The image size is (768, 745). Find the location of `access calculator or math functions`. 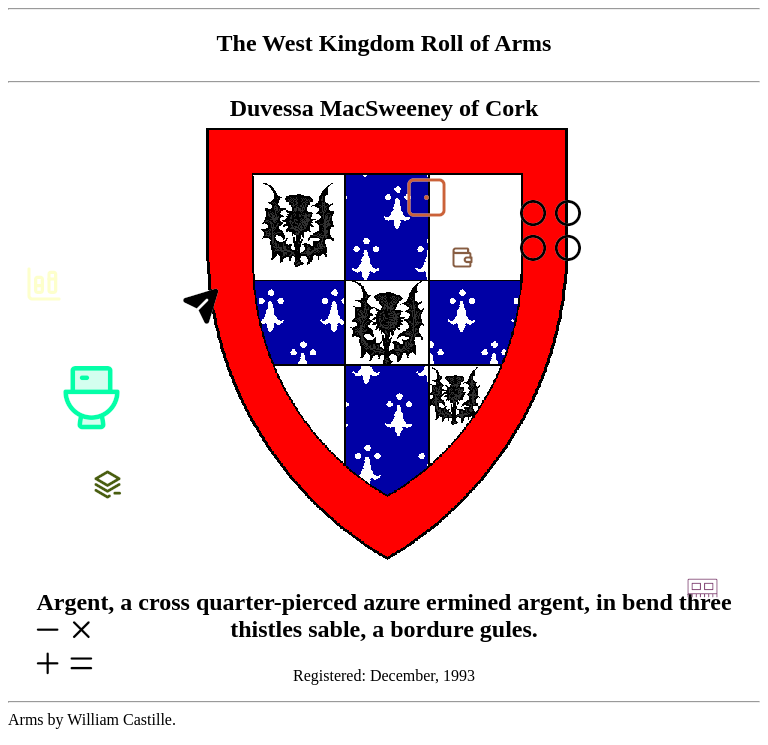

access calculator or math functions is located at coordinates (64, 646).